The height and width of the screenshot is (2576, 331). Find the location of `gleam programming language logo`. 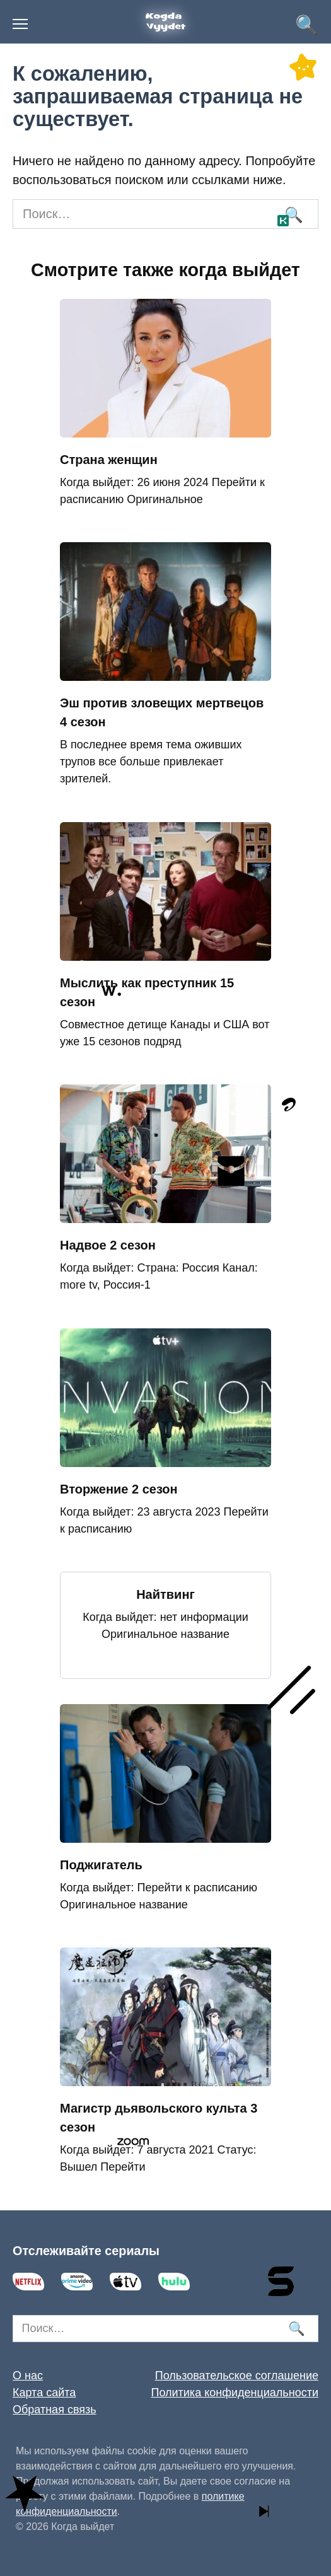

gleam programming language logo is located at coordinates (303, 67).